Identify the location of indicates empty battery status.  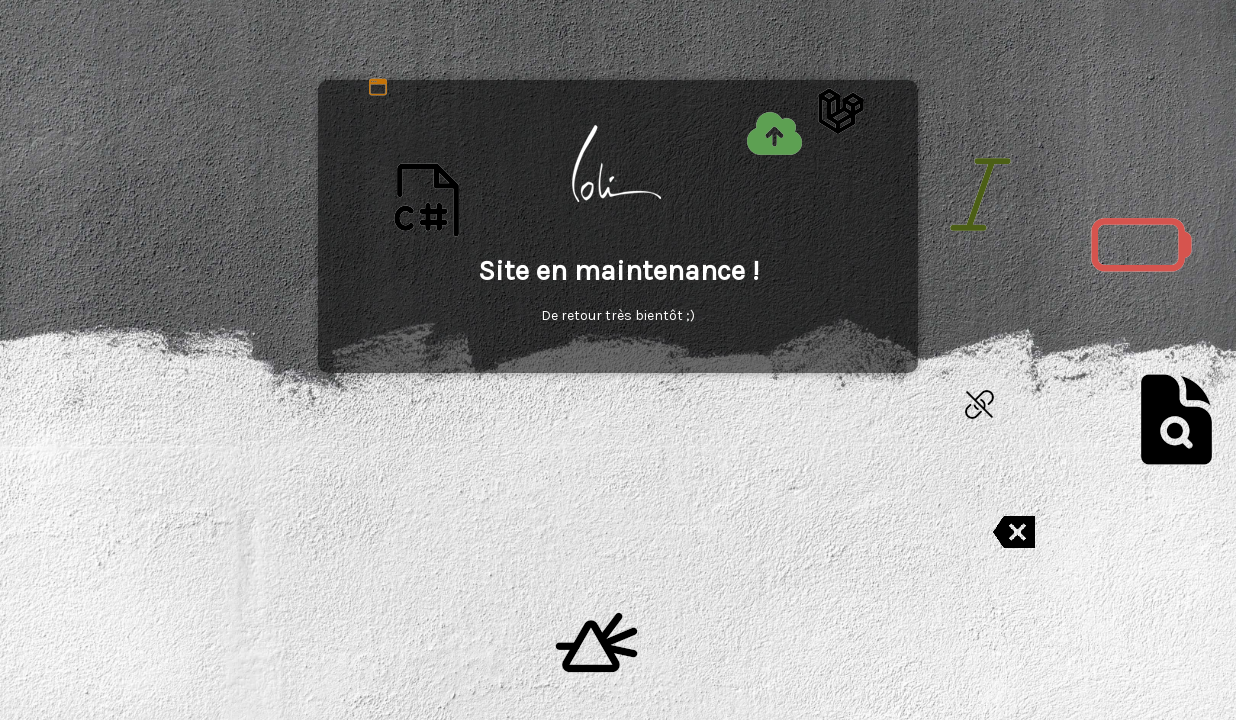
(1141, 241).